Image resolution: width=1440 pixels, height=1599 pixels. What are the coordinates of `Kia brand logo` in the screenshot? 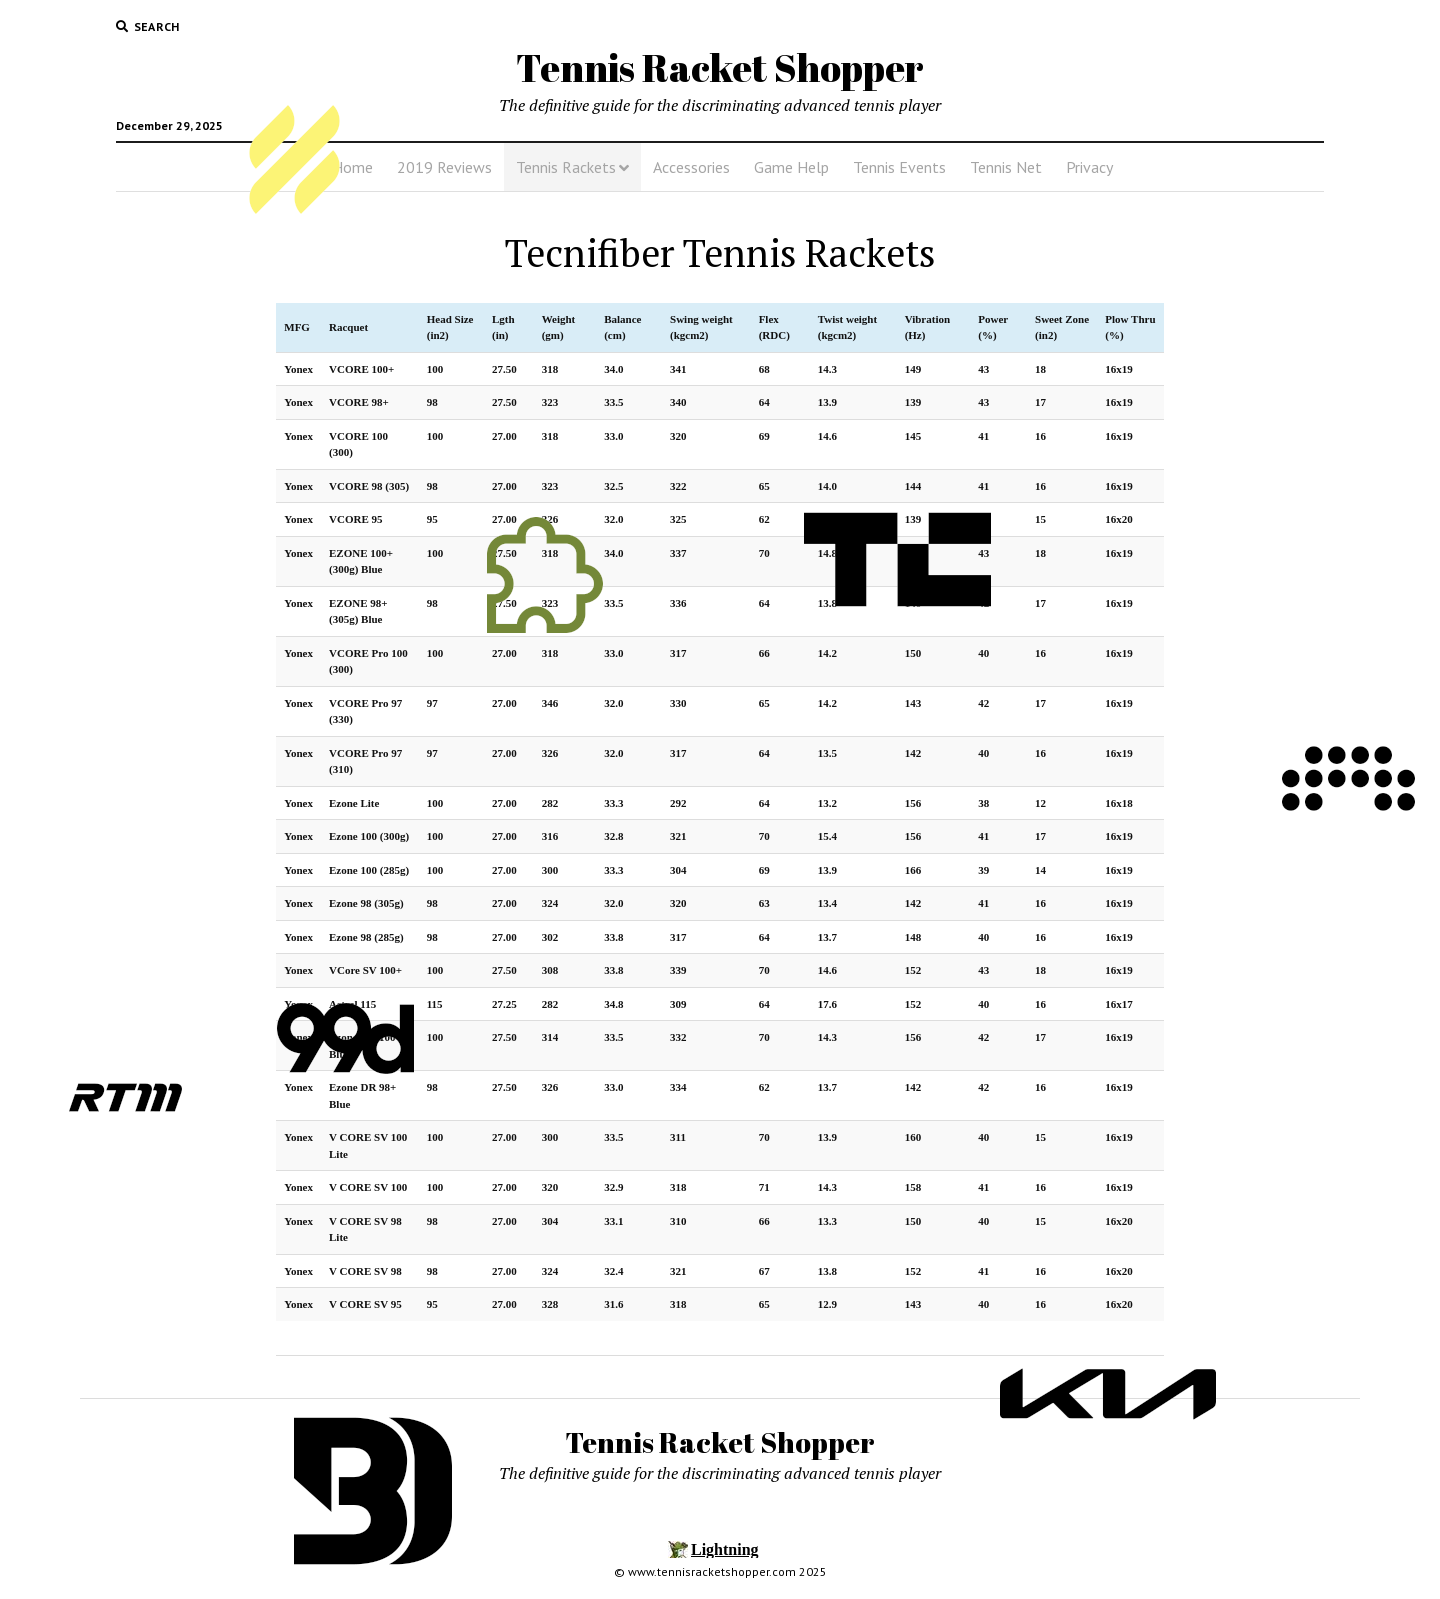 It's located at (1108, 1394).